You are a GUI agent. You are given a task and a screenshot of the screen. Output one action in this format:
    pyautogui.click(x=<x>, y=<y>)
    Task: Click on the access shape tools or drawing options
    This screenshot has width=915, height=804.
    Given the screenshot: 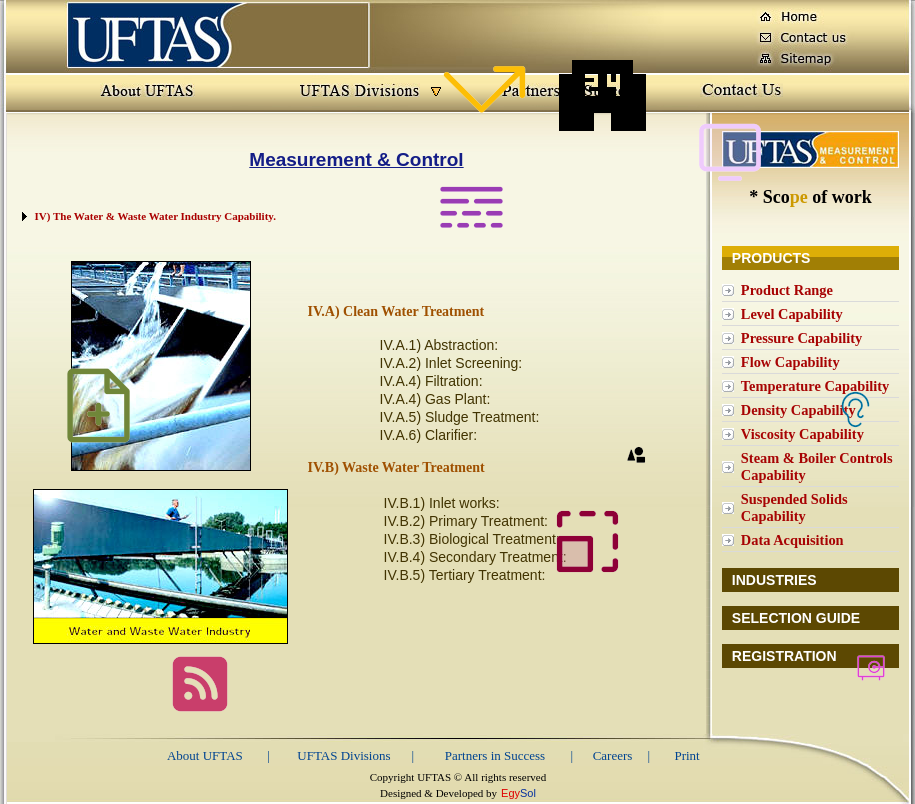 What is the action you would take?
    pyautogui.click(x=636, y=455)
    